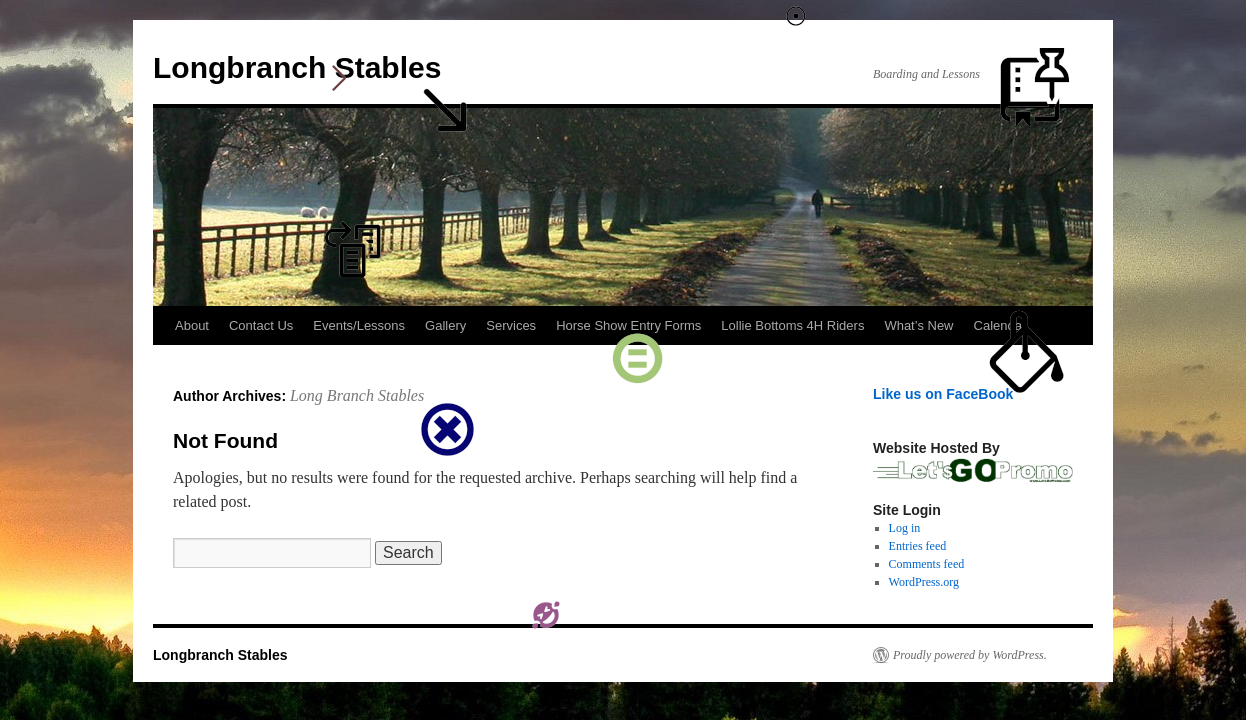 The image size is (1246, 720). Describe the element at coordinates (338, 78) in the screenshot. I see `navigate to the next item or page` at that location.